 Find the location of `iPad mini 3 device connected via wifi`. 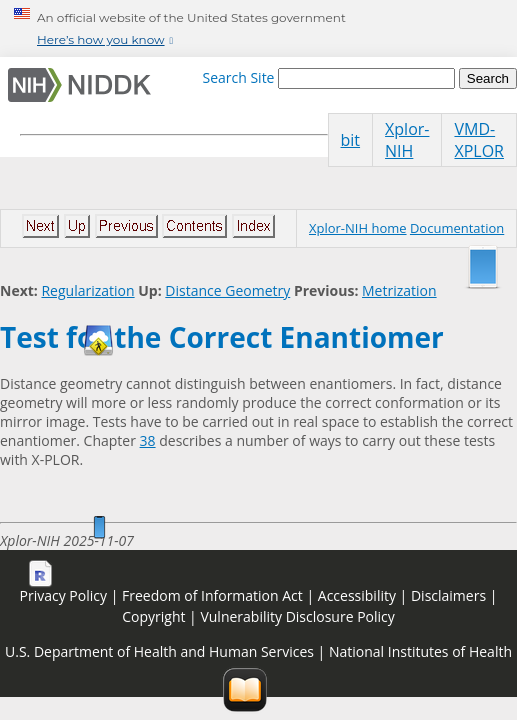

iPad mini 3 device connected via wifi is located at coordinates (483, 263).